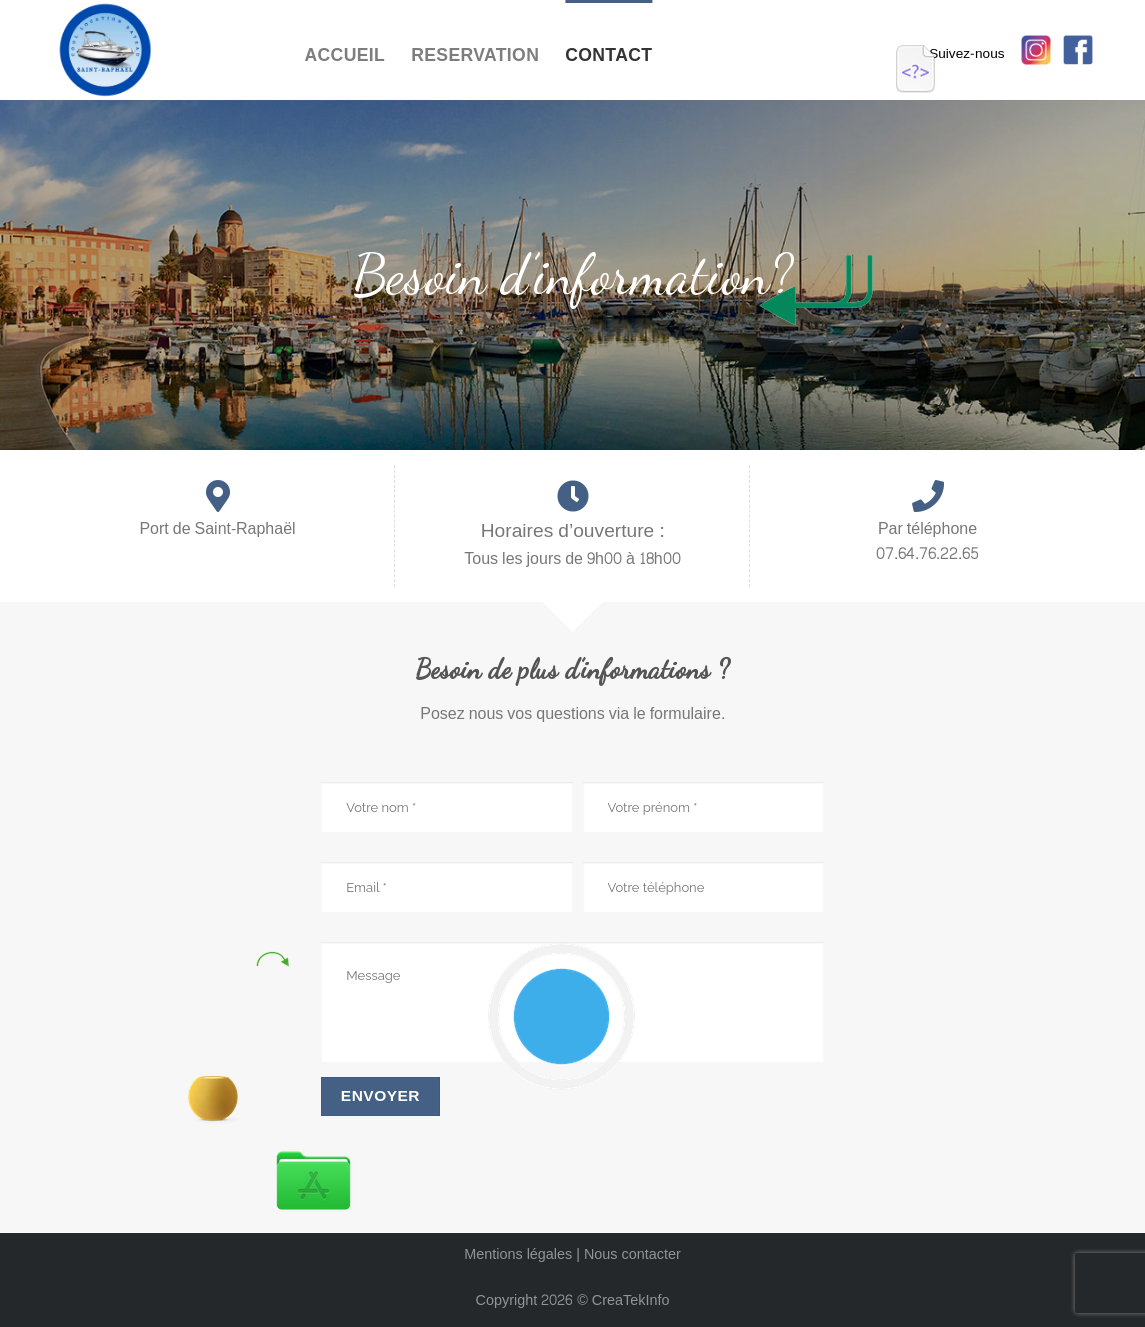 Image resolution: width=1145 pixels, height=1327 pixels. I want to click on open templates folder, so click(313, 1180).